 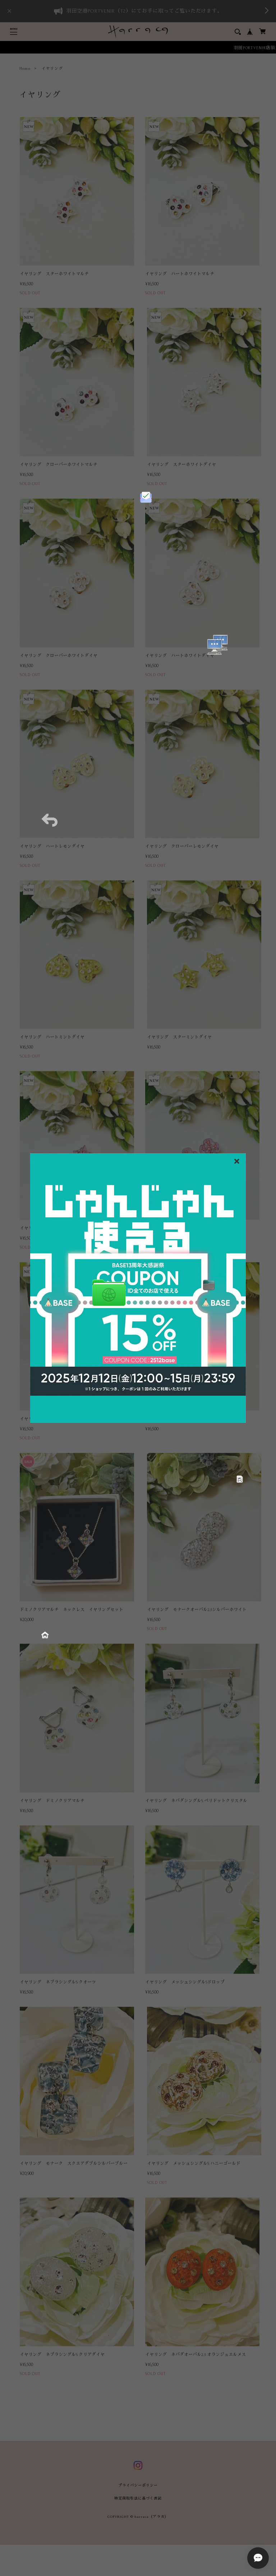 What do you see at coordinates (217, 645) in the screenshot?
I see `indicates active network data transfer (sending and receiving)` at bounding box center [217, 645].